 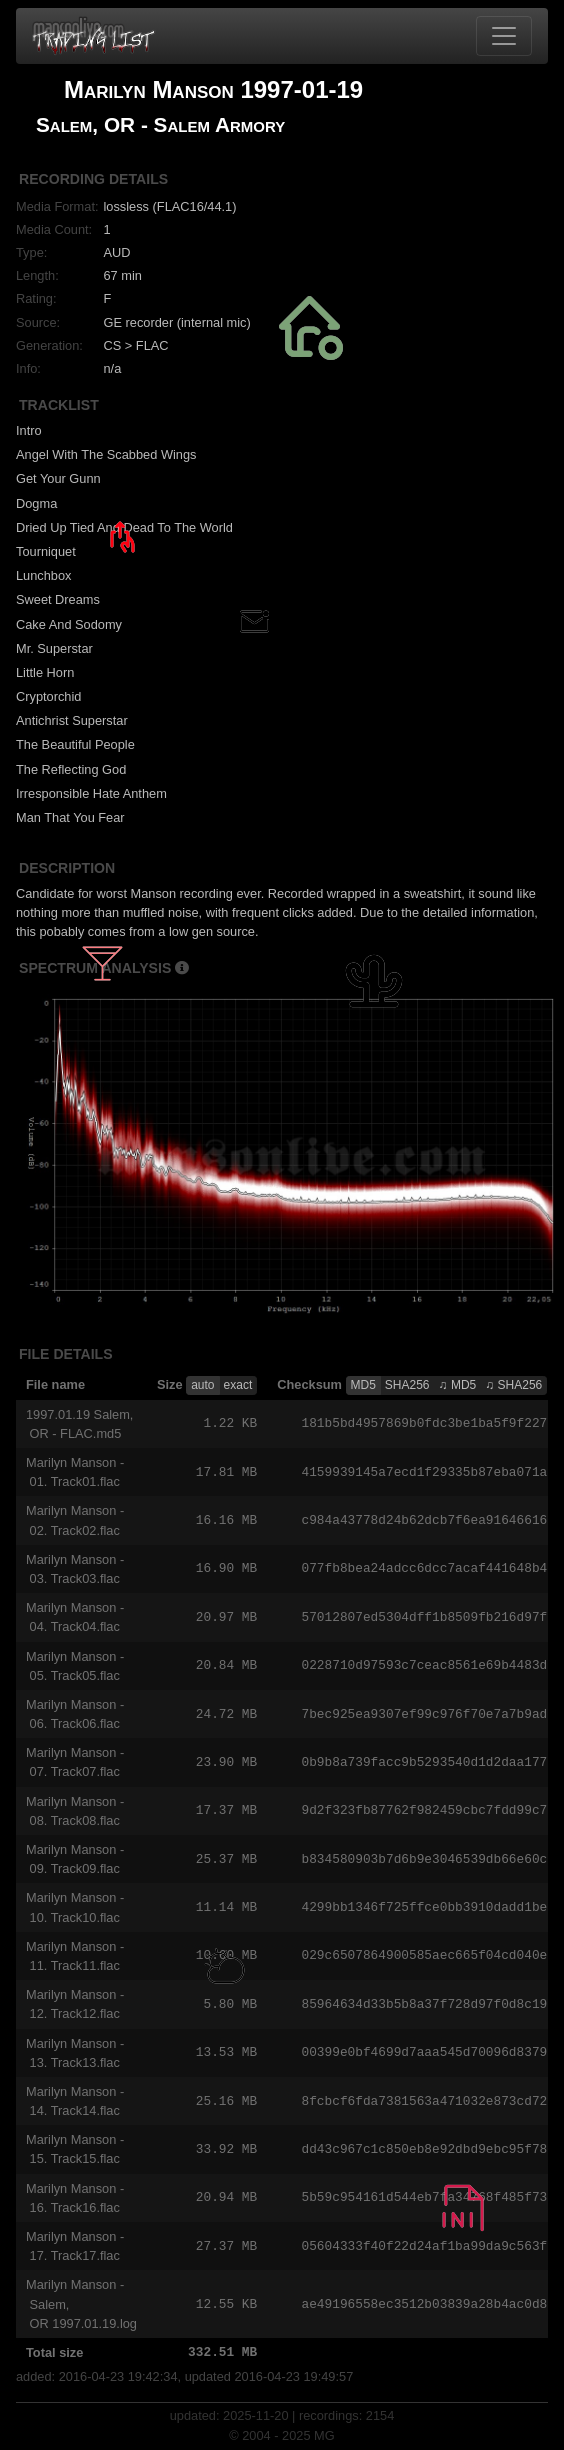 I want to click on indicates unread messages or notifications, so click(x=254, y=621).